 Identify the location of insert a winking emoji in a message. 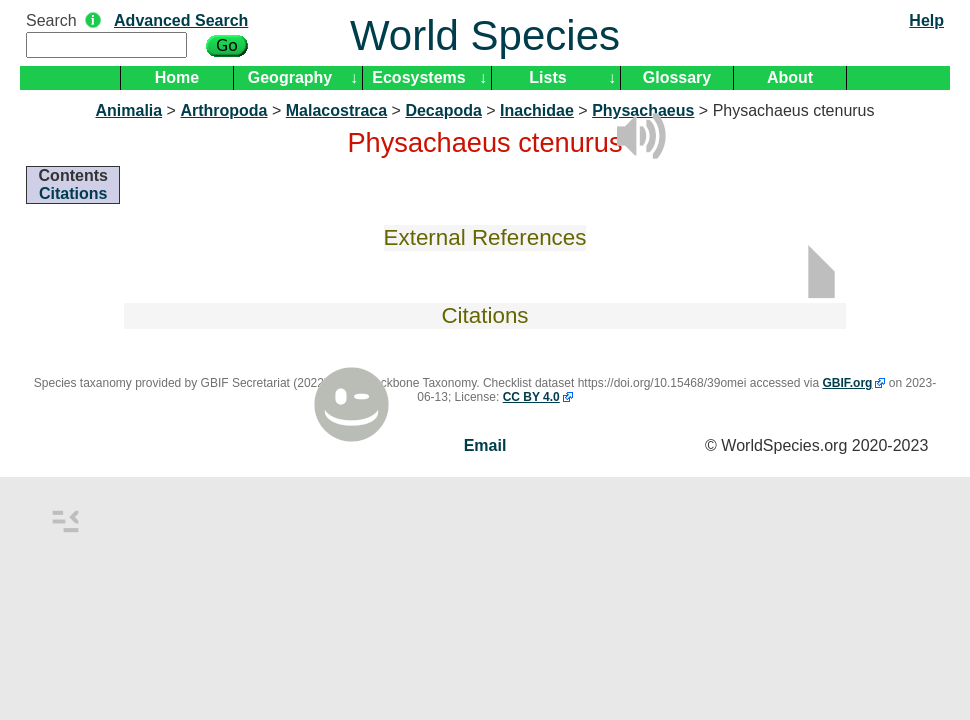
(351, 404).